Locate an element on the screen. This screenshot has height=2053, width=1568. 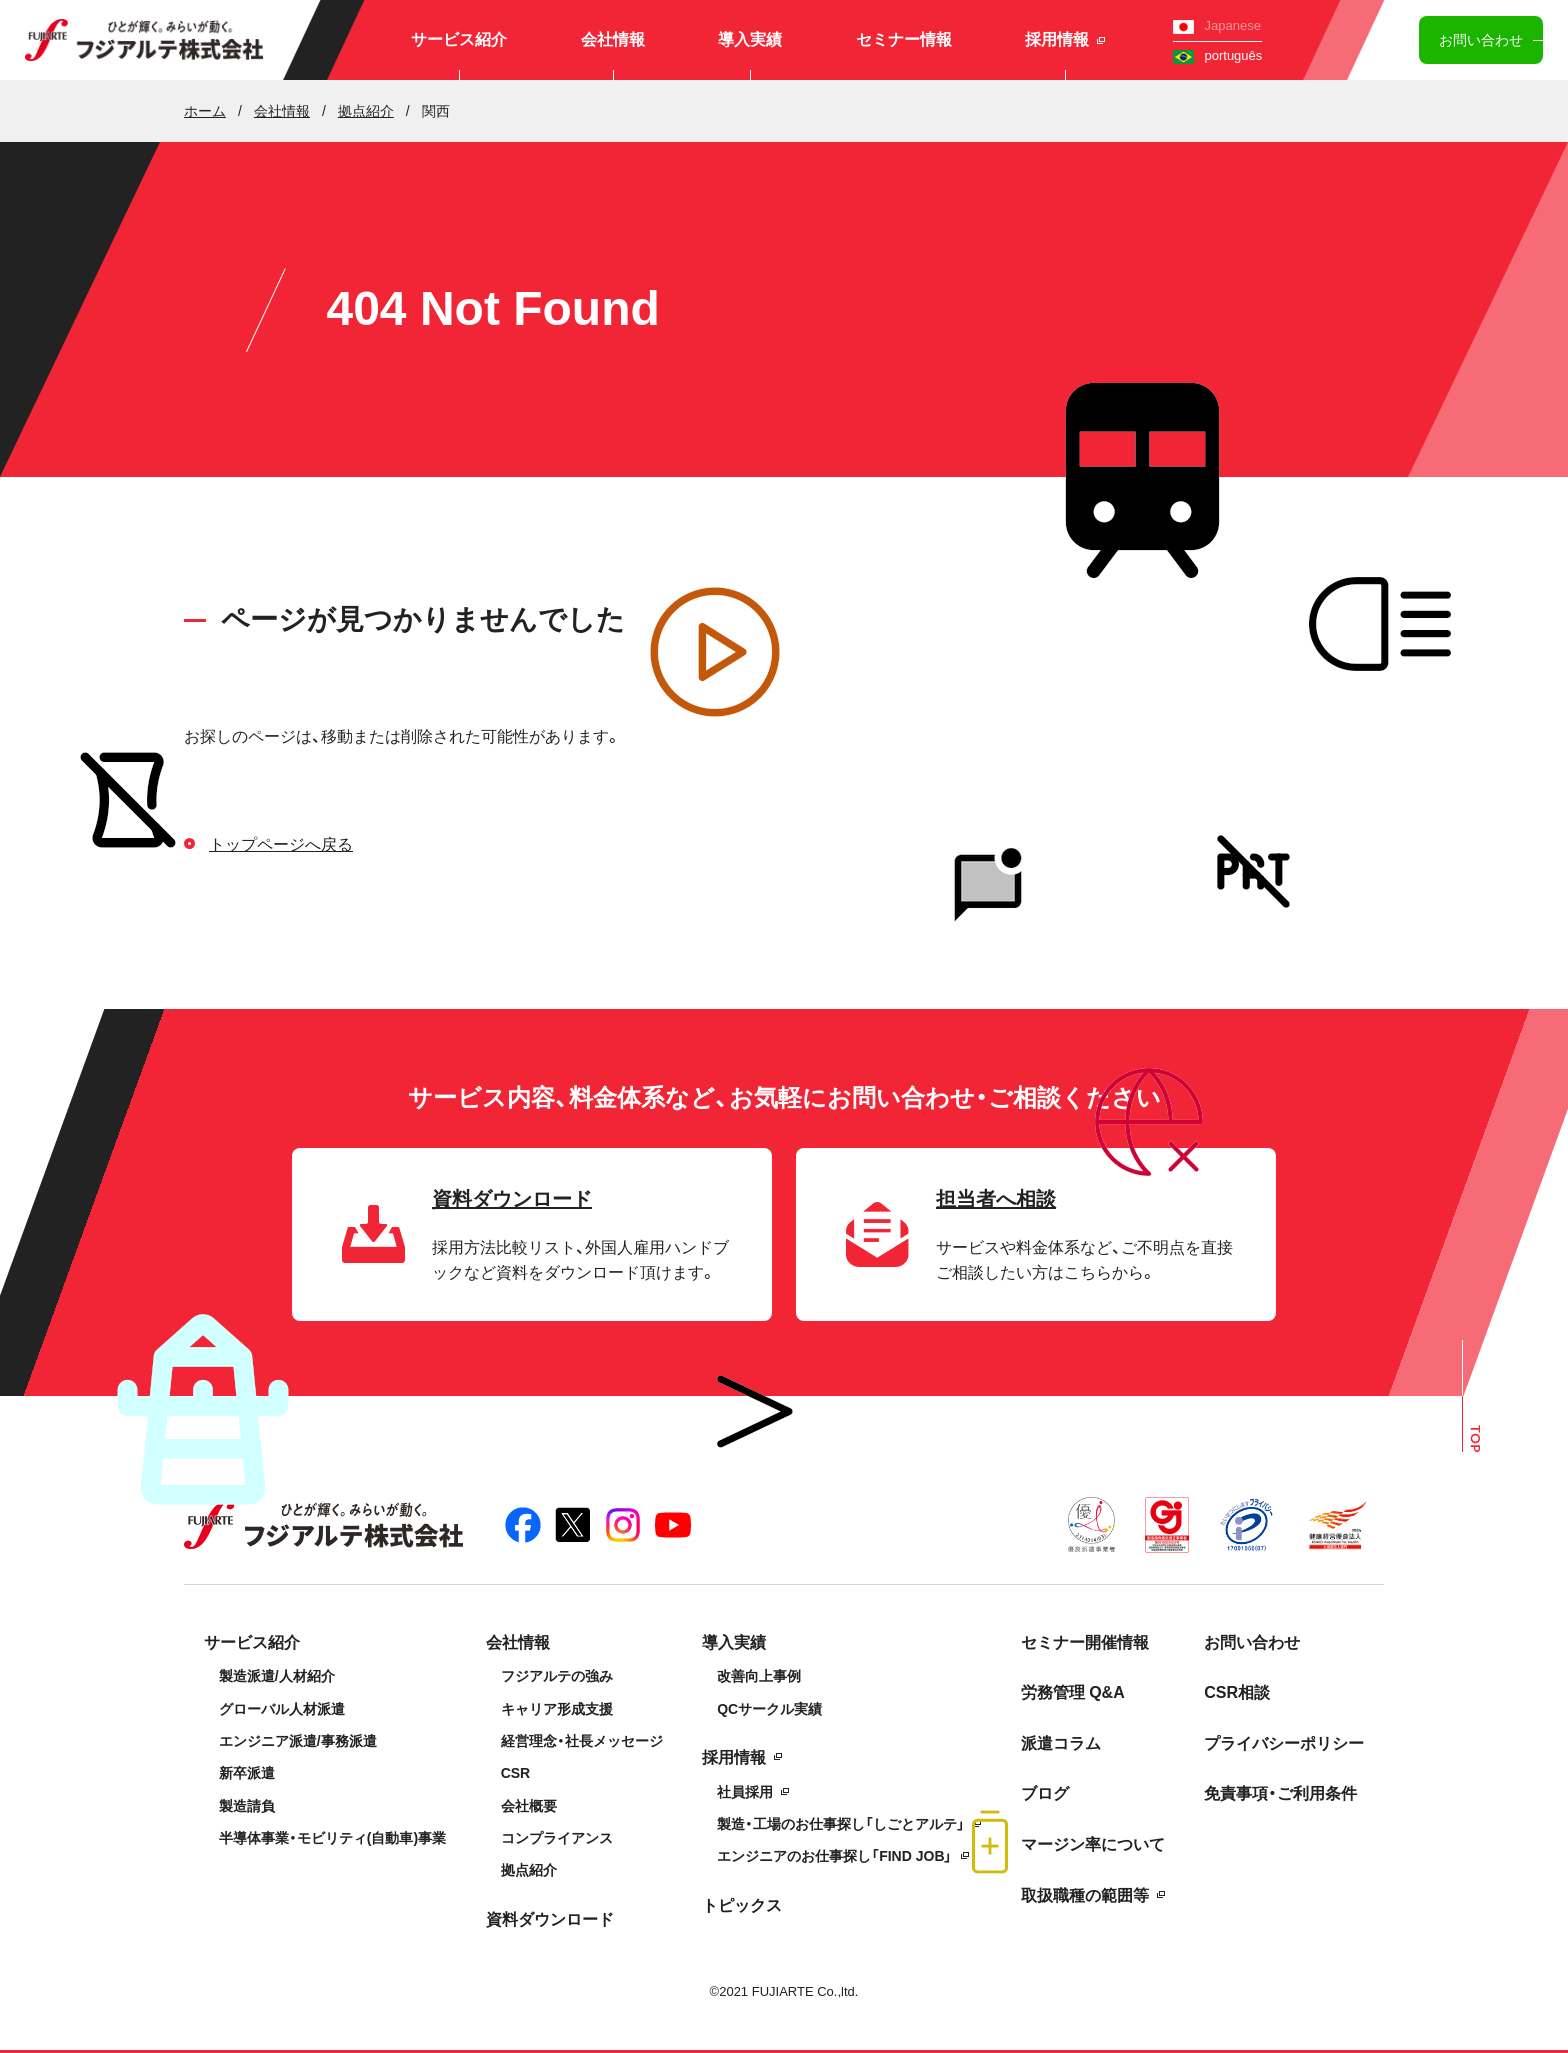
access website accessibility or guidance features is located at coordinates (203, 1416).